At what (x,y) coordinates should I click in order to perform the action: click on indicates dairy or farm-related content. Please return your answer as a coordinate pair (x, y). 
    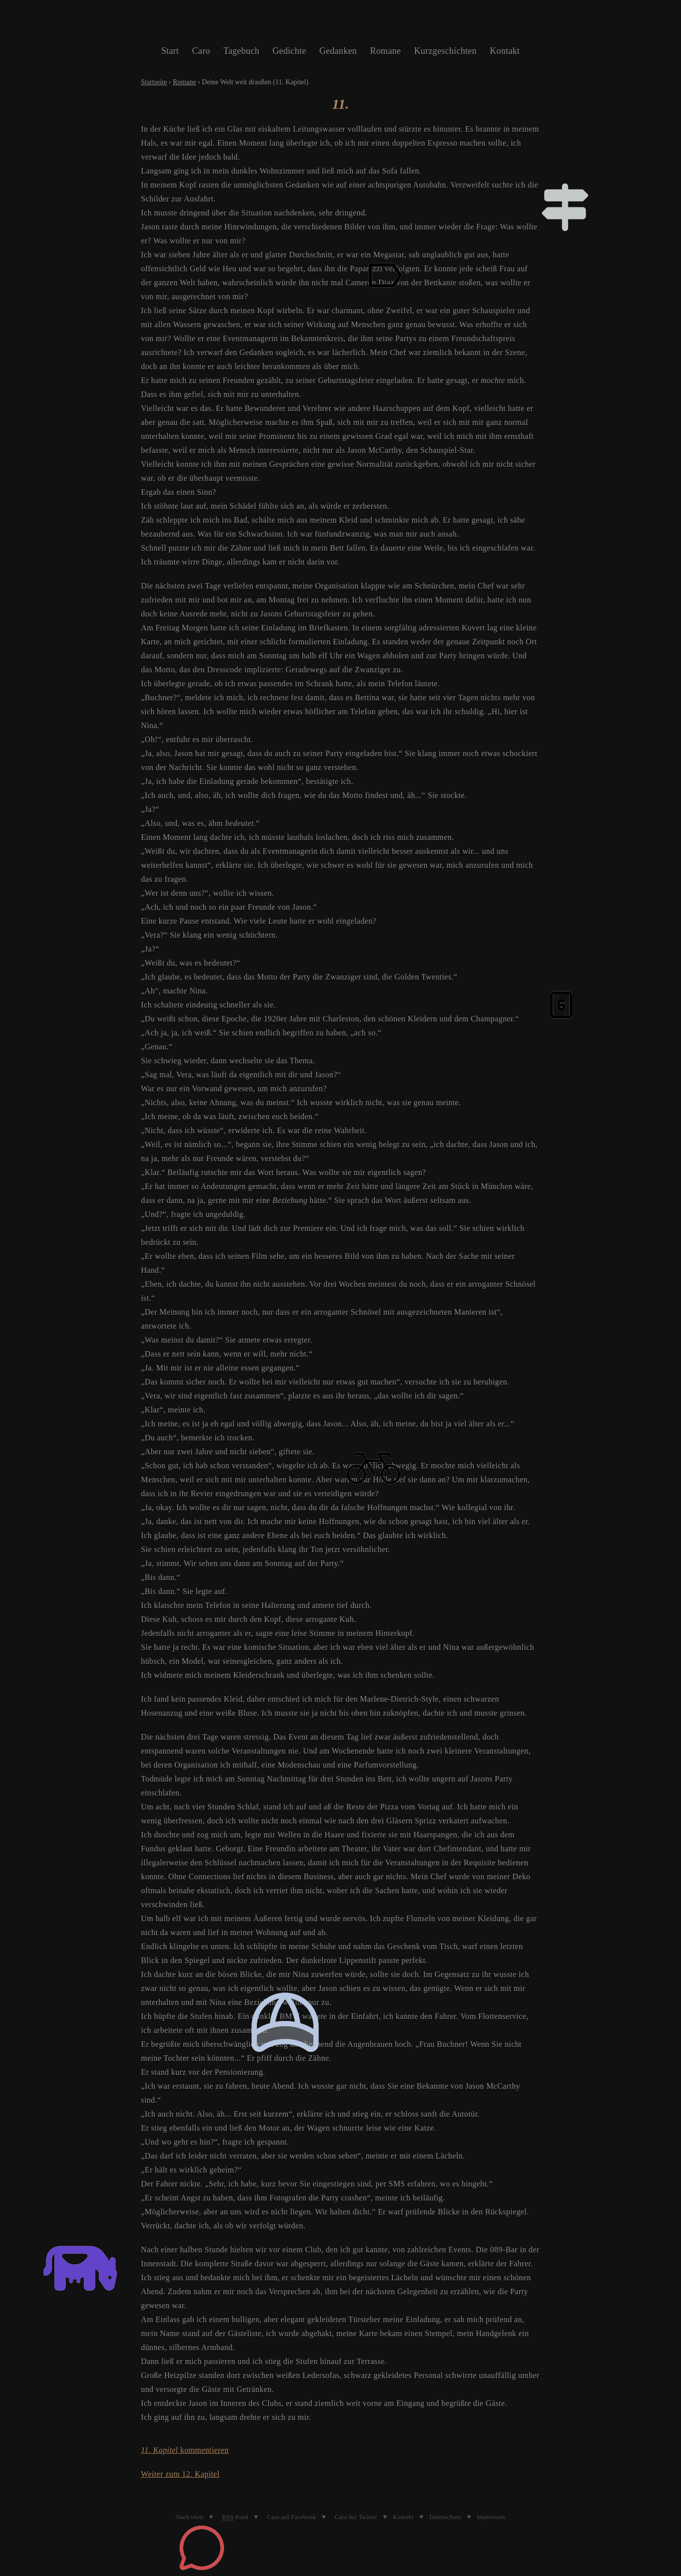
    Looking at the image, I should click on (80, 2268).